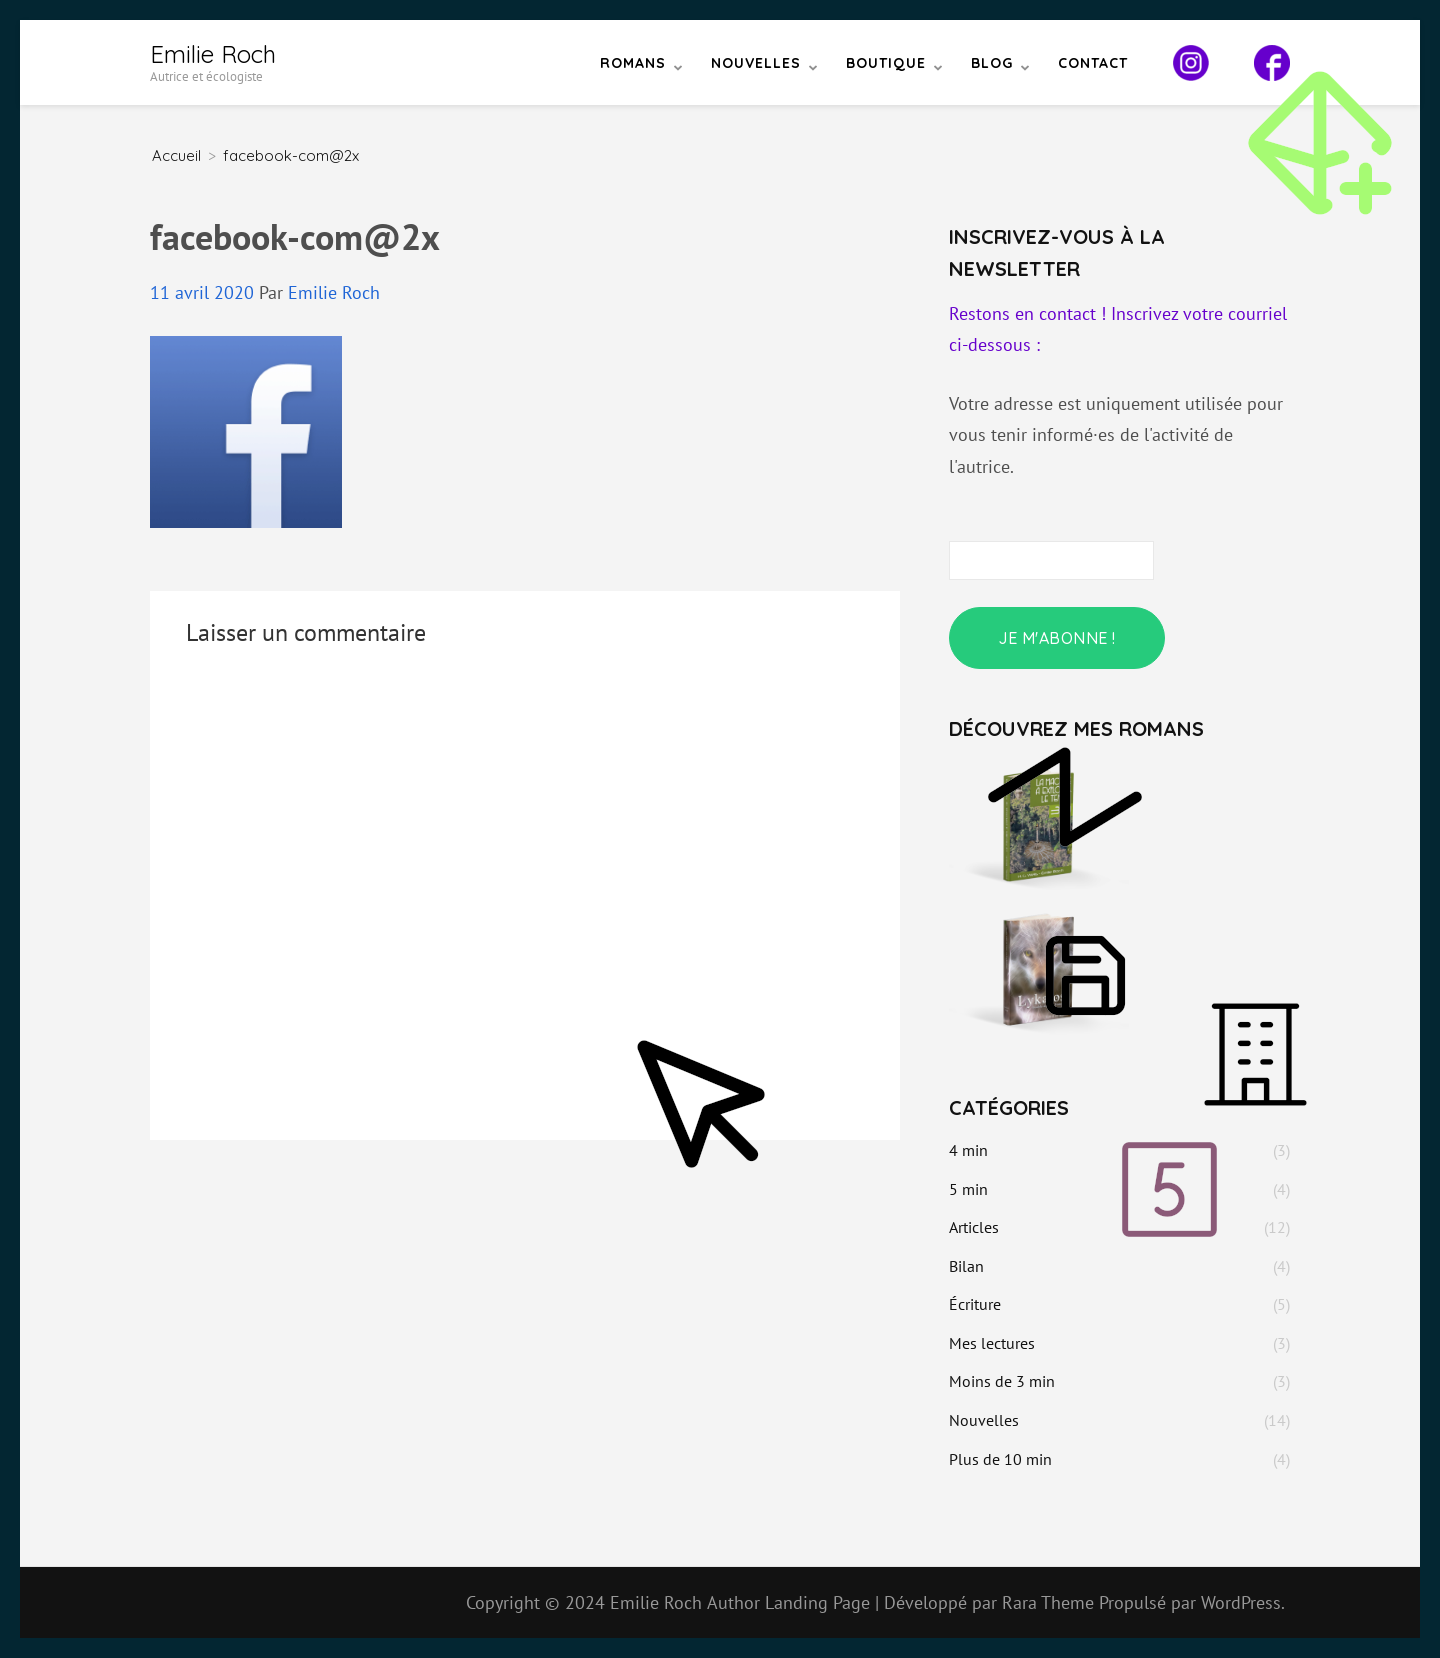 The height and width of the screenshot is (1658, 1440). Describe the element at coordinates (1255, 1054) in the screenshot. I see `view company or business profile` at that location.